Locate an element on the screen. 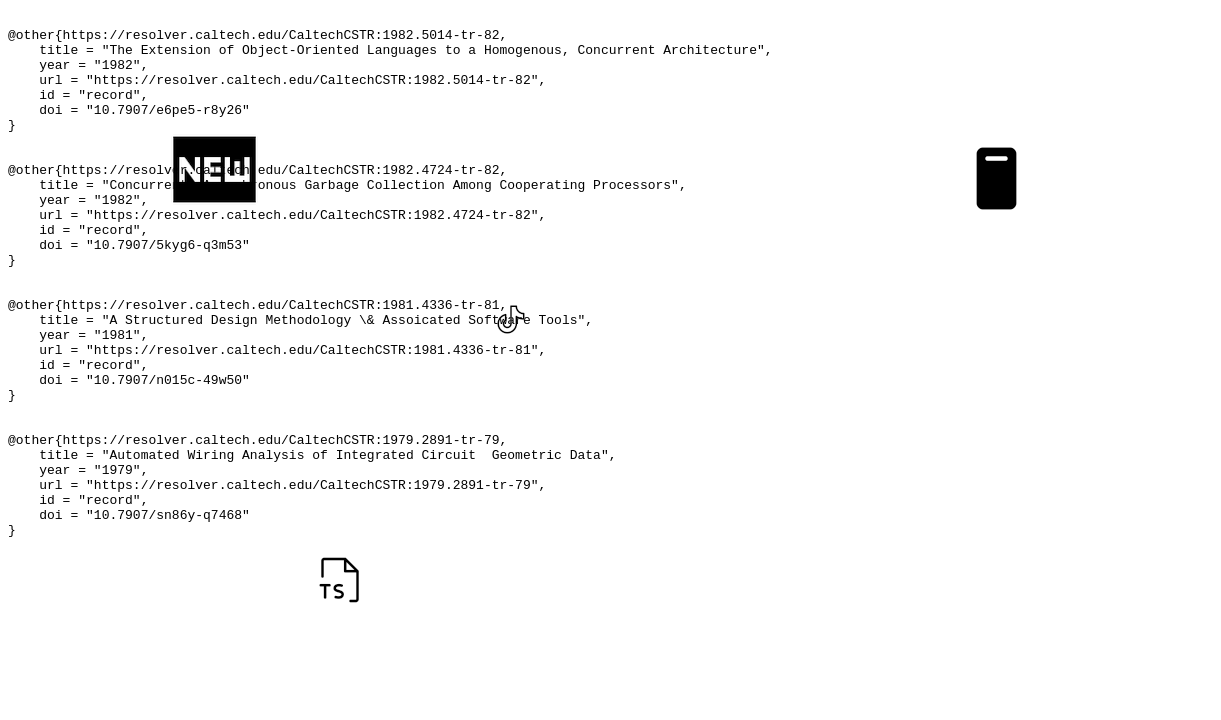 The image size is (1221, 720). indicates new content or recently added items is located at coordinates (214, 169).